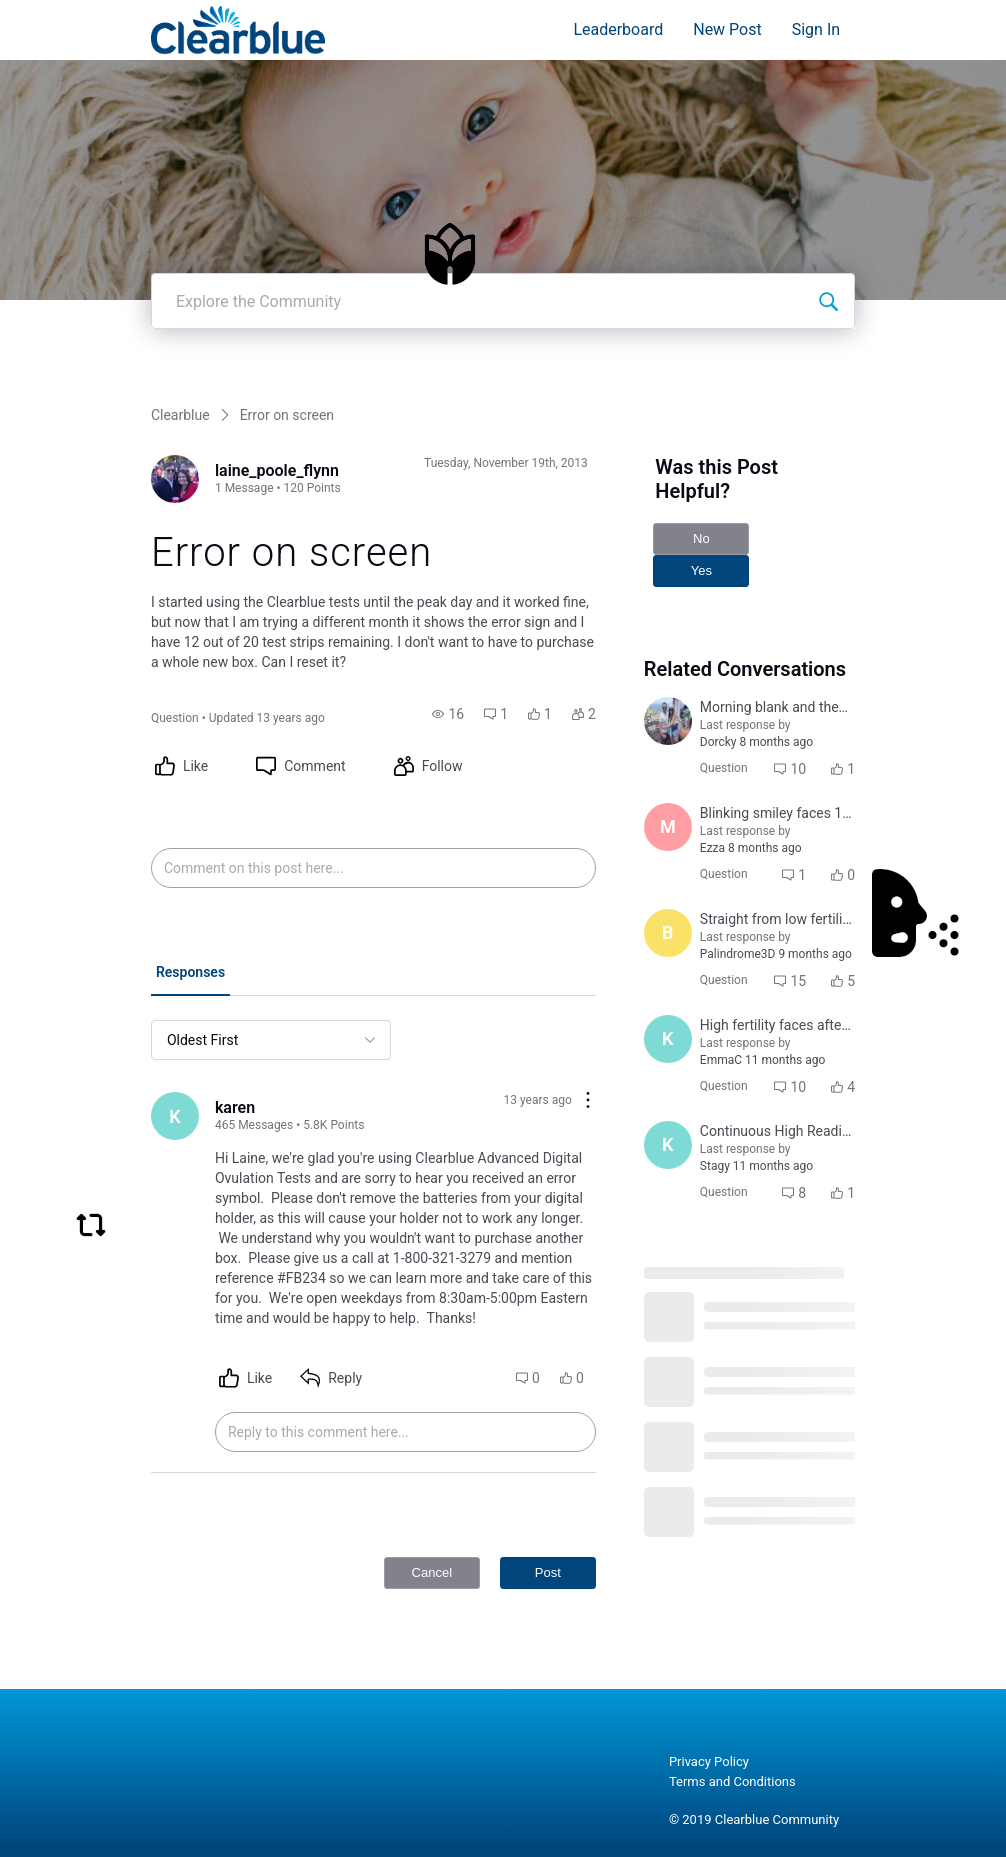 This screenshot has height=1857, width=1006. What do you see at coordinates (450, 255) in the screenshot?
I see `filter by grain or wheat products` at bounding box center [450, 255].